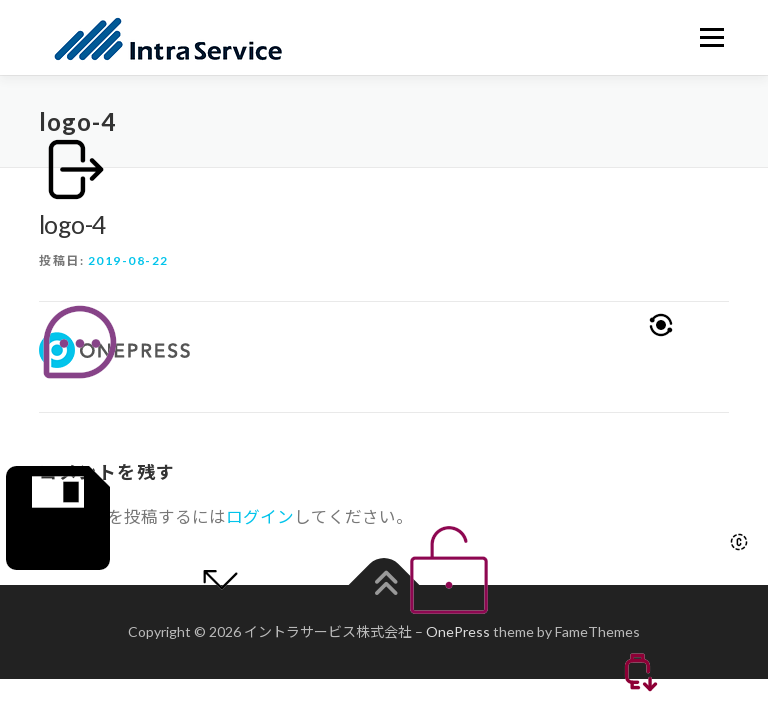  Describe the element at coordinates (58, 518) in the screenshot. I see `save current file or document` at that location.